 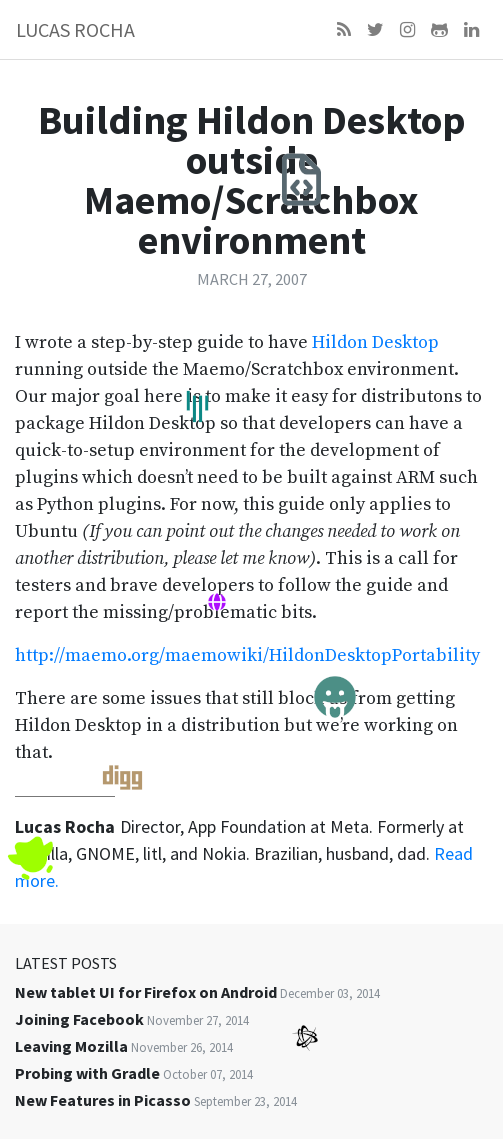 What do you see at coordinates (301, 179) in the screenshot?
I see `view source code file` at bounding box center [301, 179].